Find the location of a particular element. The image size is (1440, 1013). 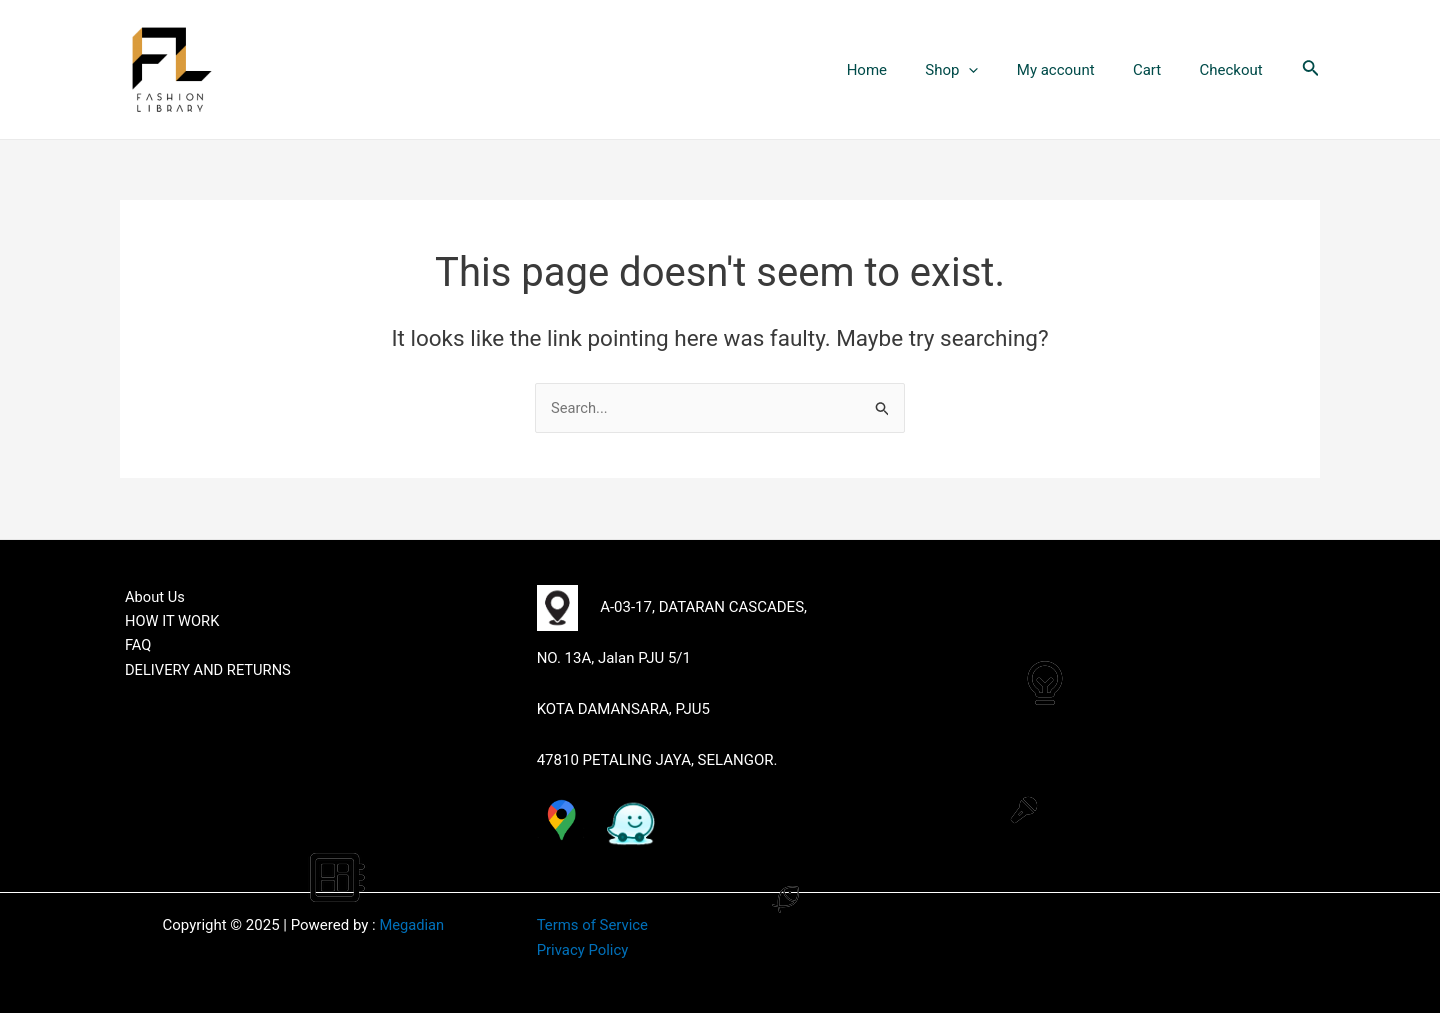

access tips or helpful suggestions is located at coordinates (1045, 683).